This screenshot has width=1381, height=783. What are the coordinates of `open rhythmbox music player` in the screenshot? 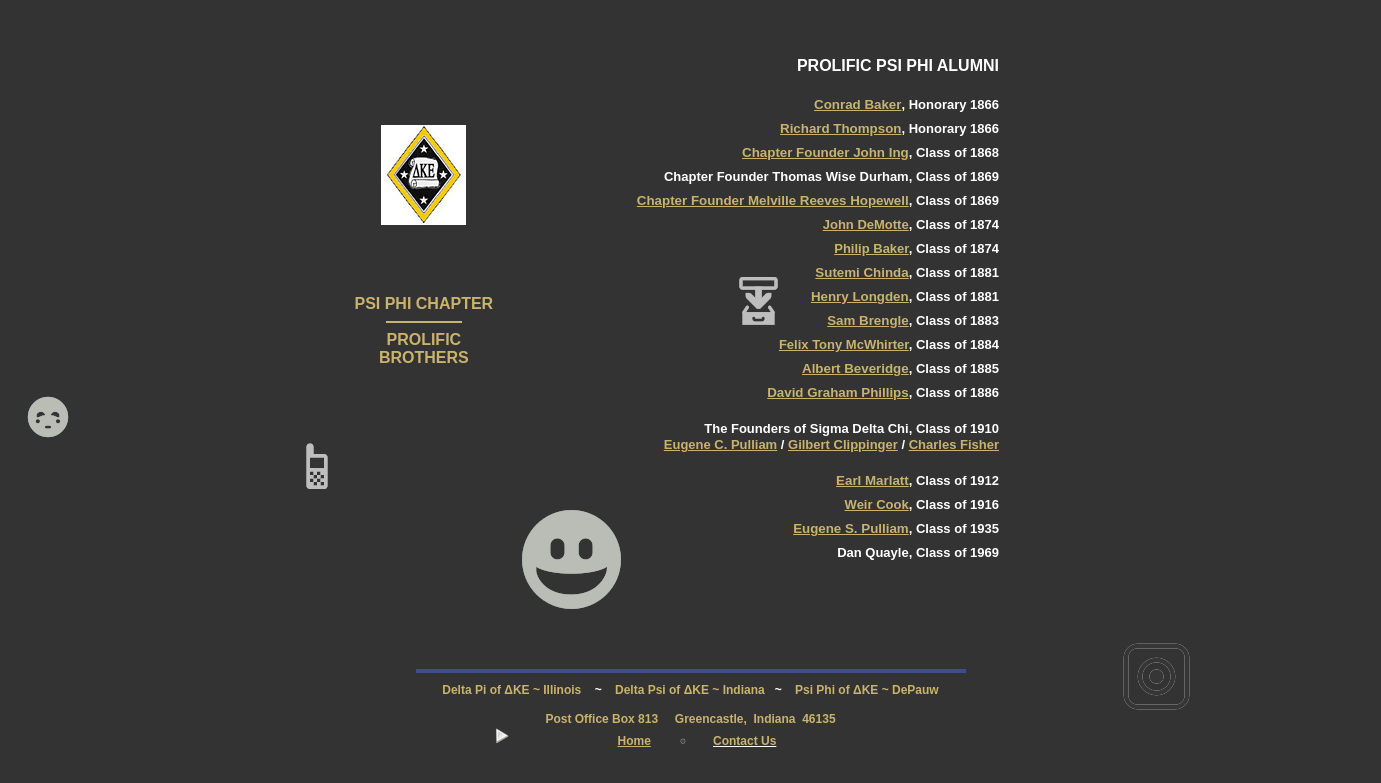 It's located at (1156, 676).